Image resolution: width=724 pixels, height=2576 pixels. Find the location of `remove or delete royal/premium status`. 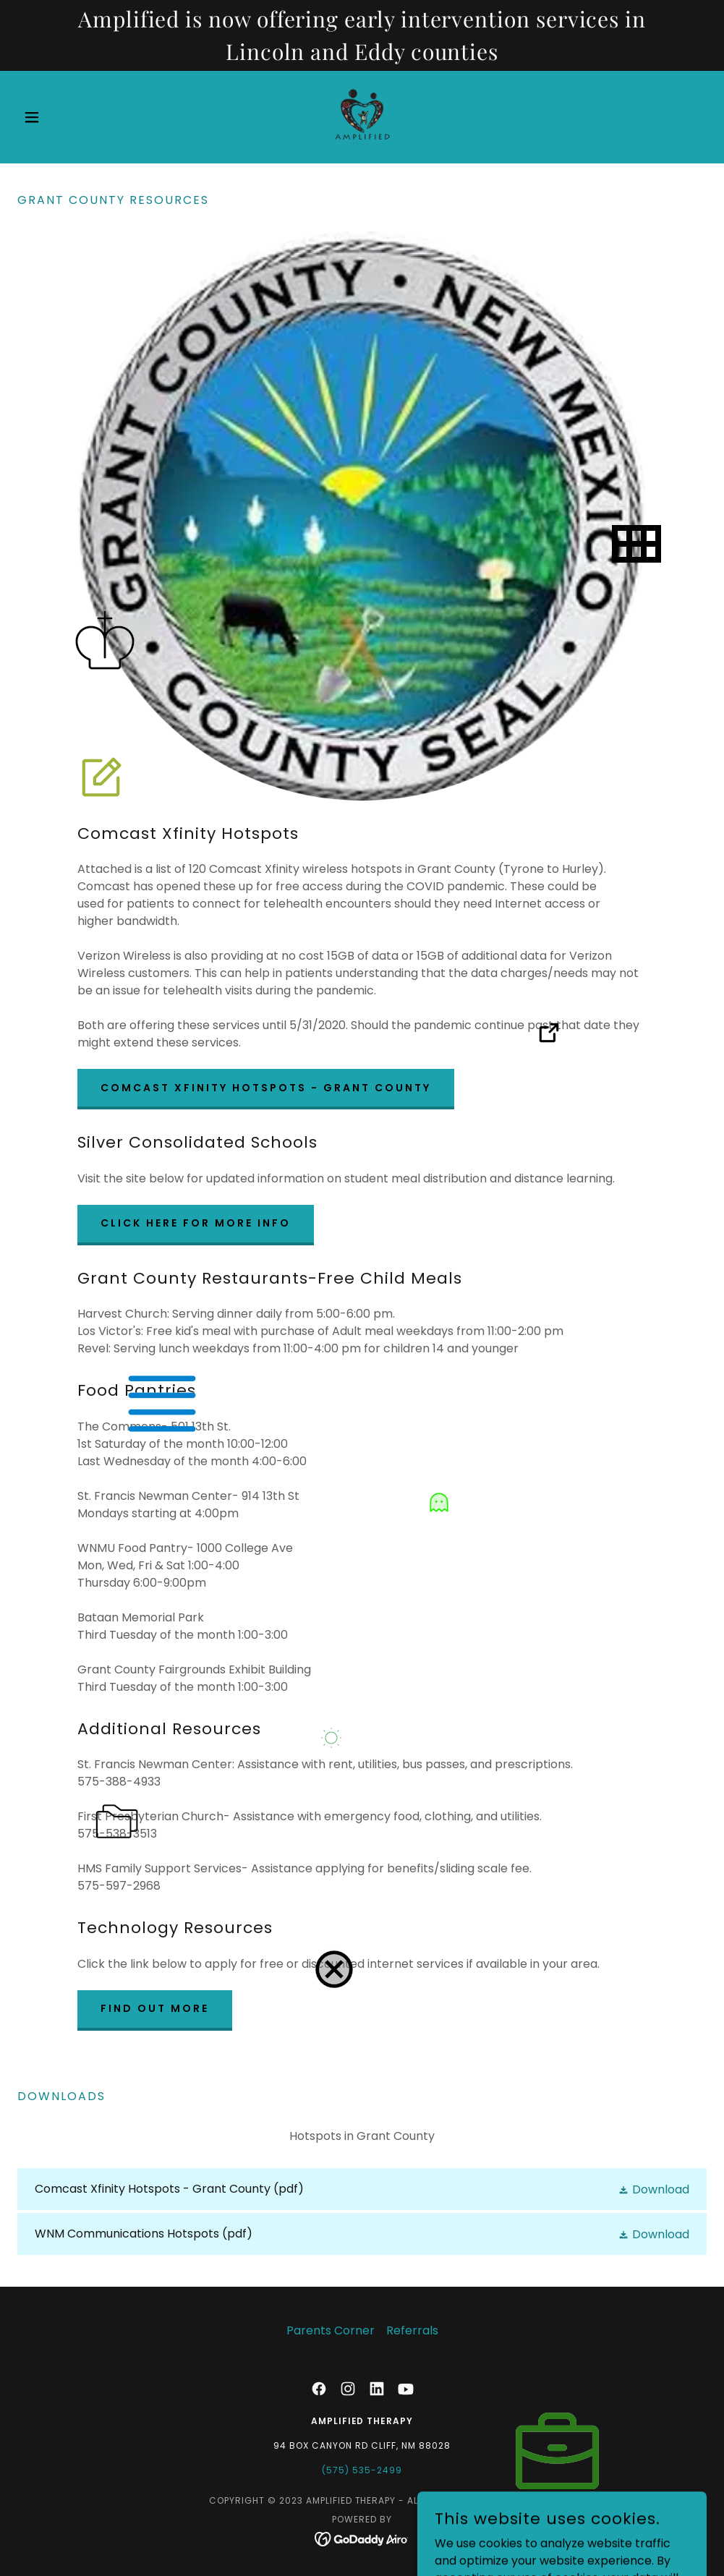

remove or delete royal/premium status is located at coordinates (105, 644).